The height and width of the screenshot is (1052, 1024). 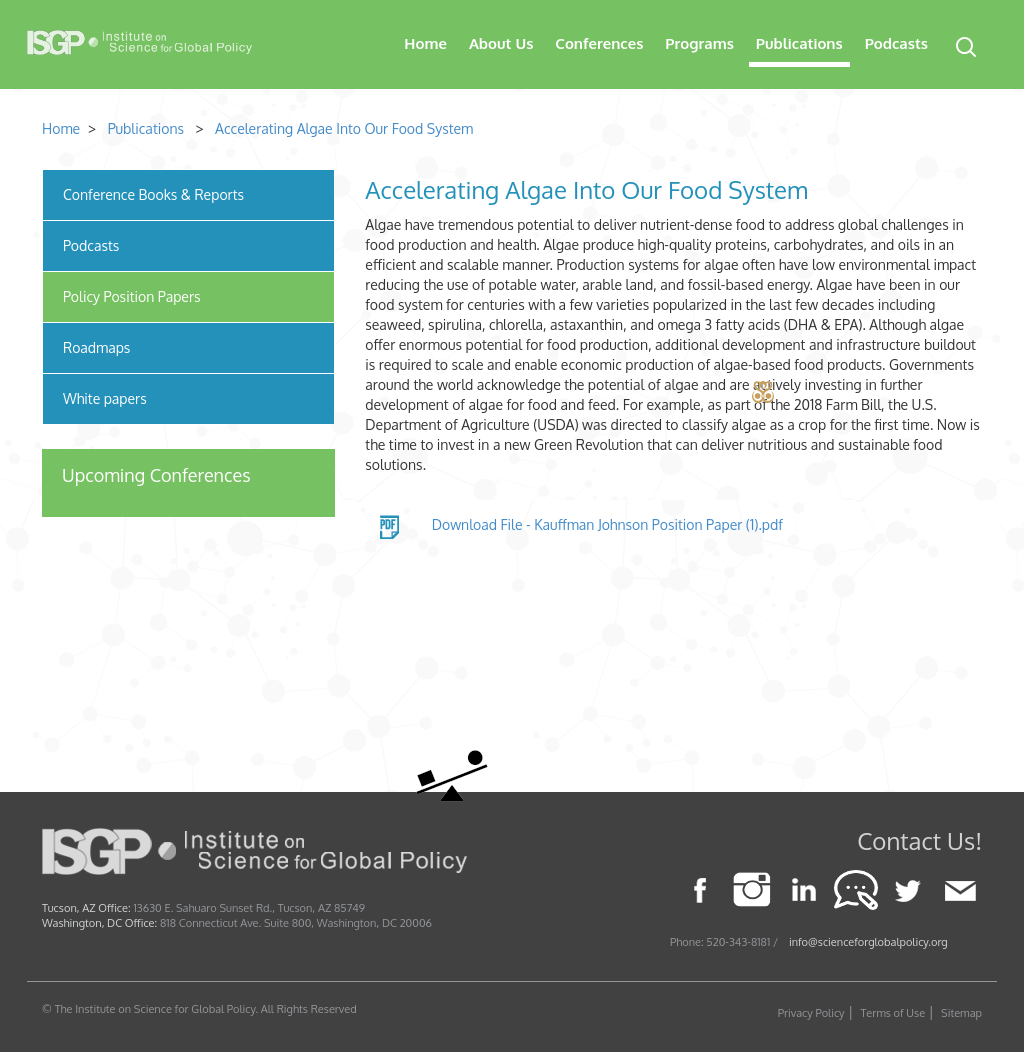 I want to click on indicates an unbalanced or unequal state, so click(x=452, y=765).